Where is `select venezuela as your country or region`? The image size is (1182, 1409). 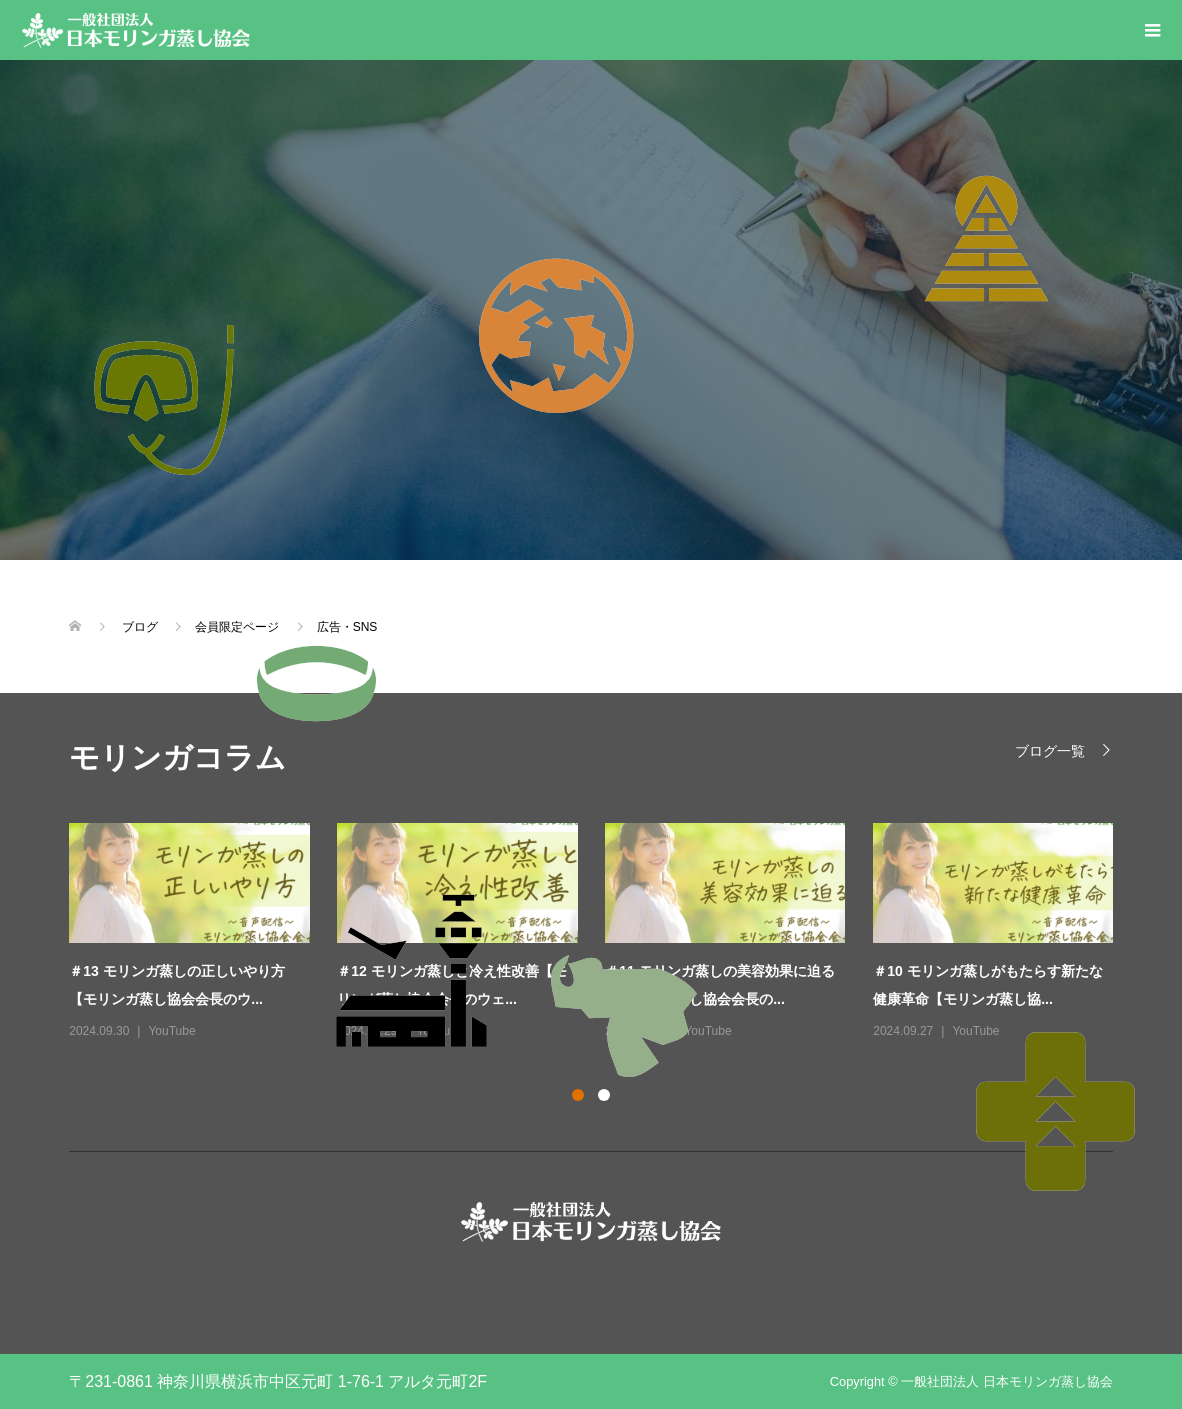 select venezuela as your country or region is located at coordinates (624, 1016).